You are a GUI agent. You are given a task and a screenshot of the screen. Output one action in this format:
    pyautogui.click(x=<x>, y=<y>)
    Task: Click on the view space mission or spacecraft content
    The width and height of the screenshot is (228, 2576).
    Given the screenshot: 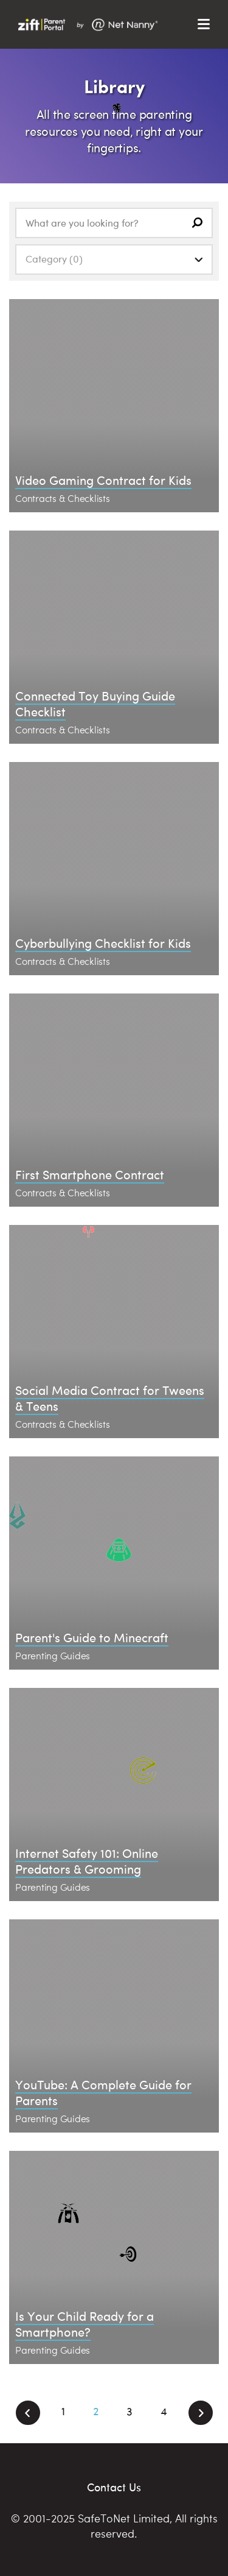 What is the action you would take?
    pyautogui.click(x=119, y=1550)
    